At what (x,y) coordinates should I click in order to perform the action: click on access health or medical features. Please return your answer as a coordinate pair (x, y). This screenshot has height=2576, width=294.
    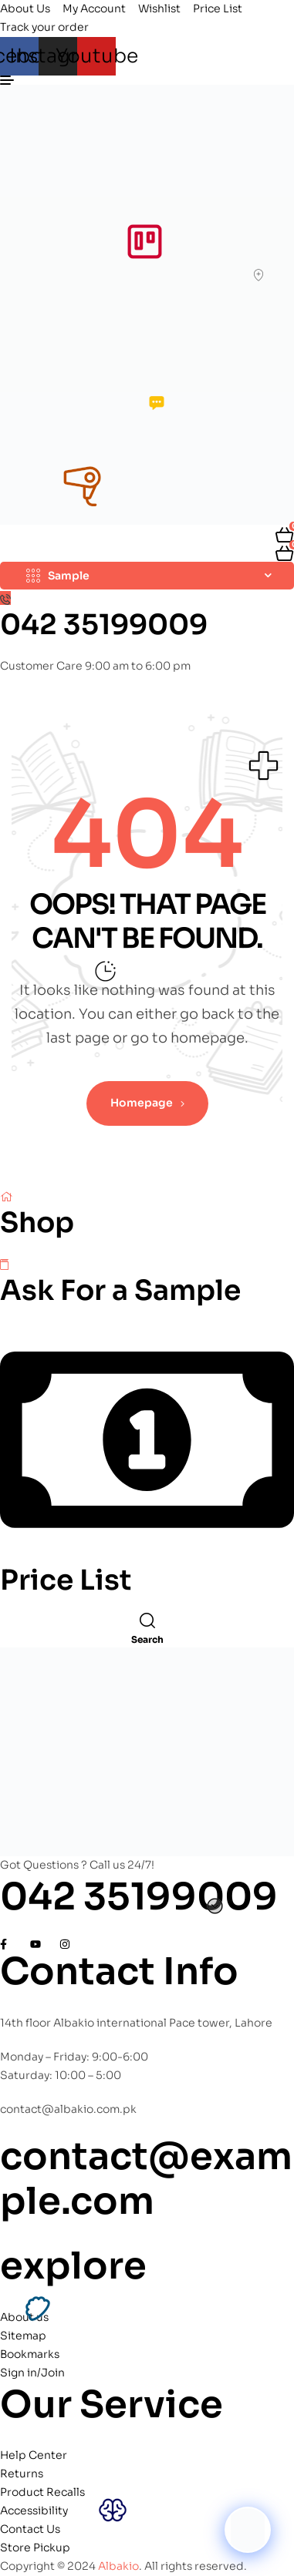
    Looking at the image, I should click on (263, 765).